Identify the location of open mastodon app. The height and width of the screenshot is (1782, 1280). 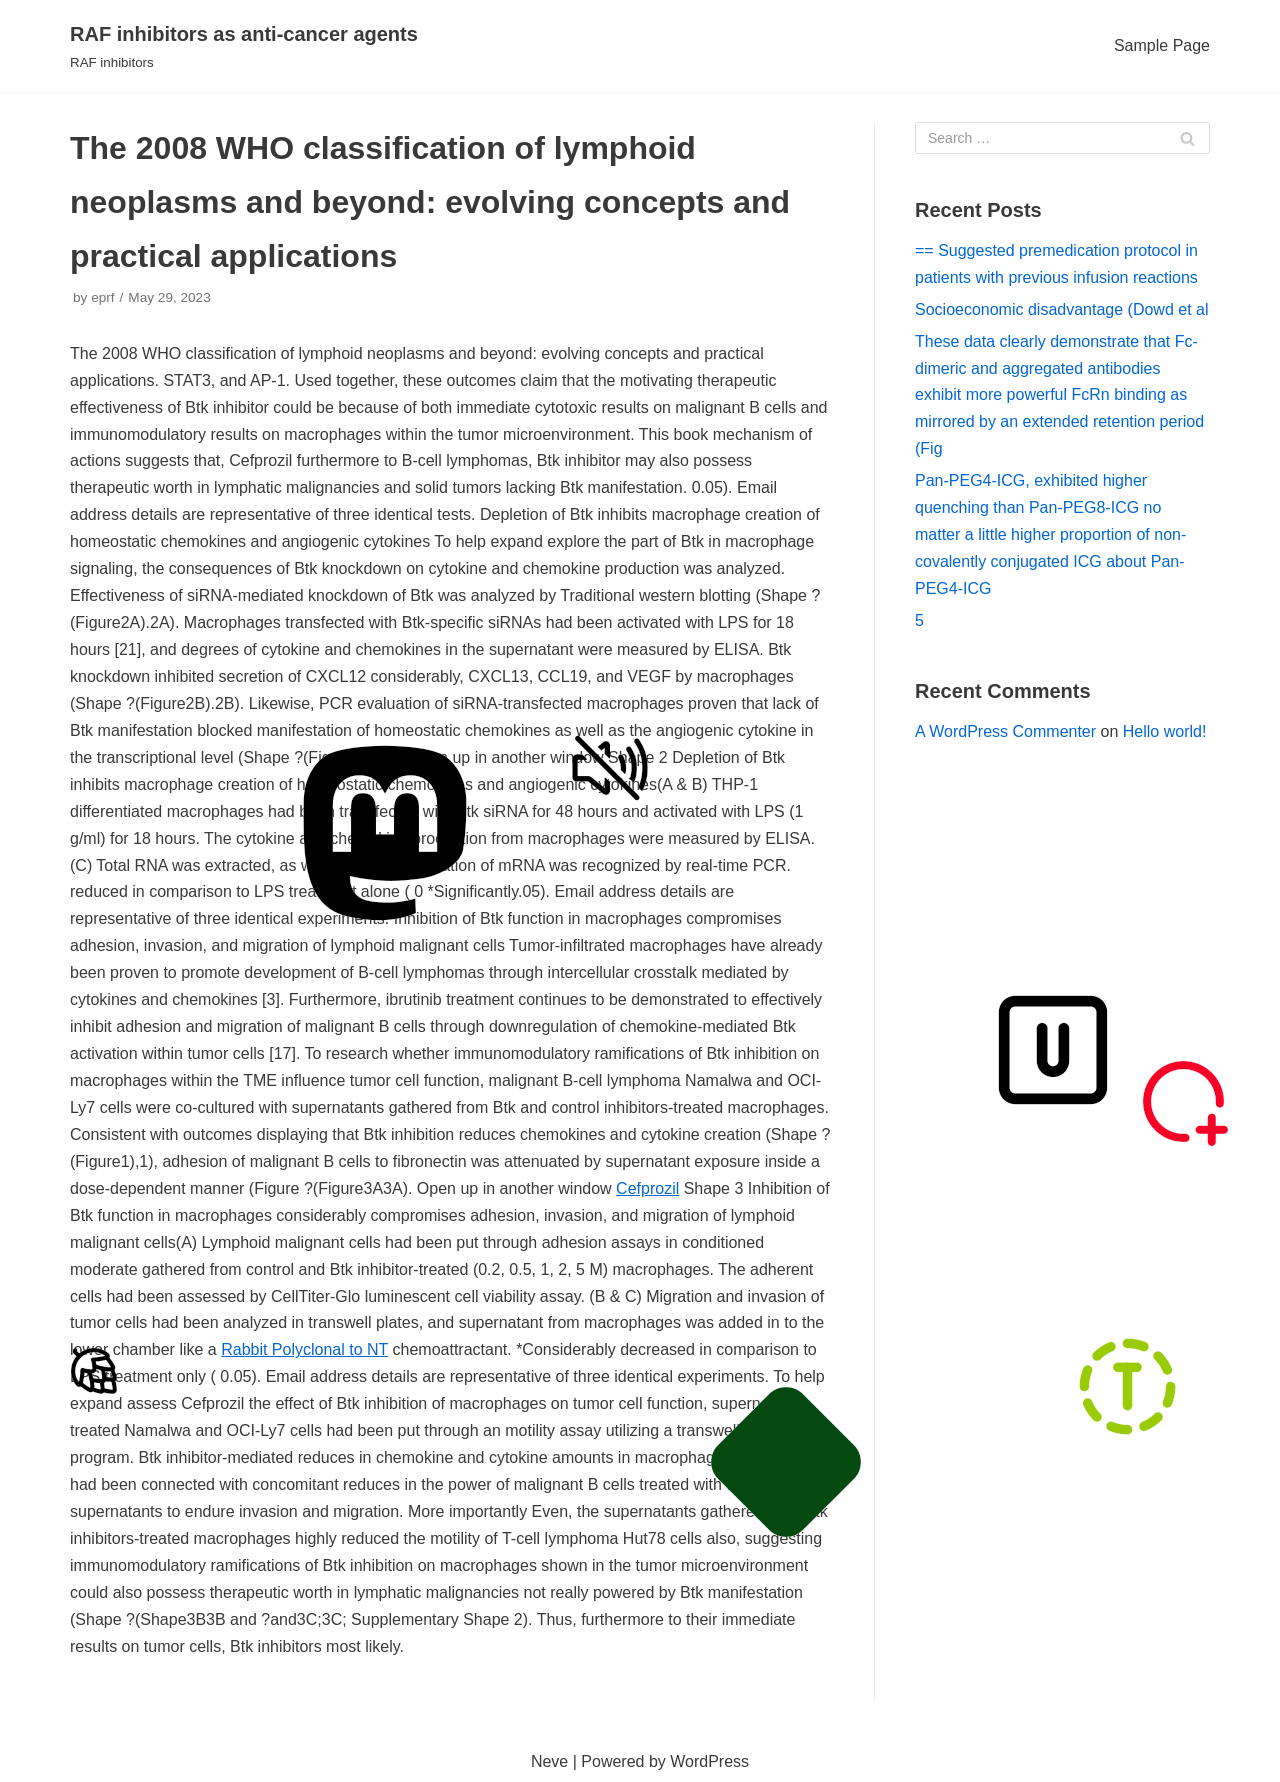
(385, 833).